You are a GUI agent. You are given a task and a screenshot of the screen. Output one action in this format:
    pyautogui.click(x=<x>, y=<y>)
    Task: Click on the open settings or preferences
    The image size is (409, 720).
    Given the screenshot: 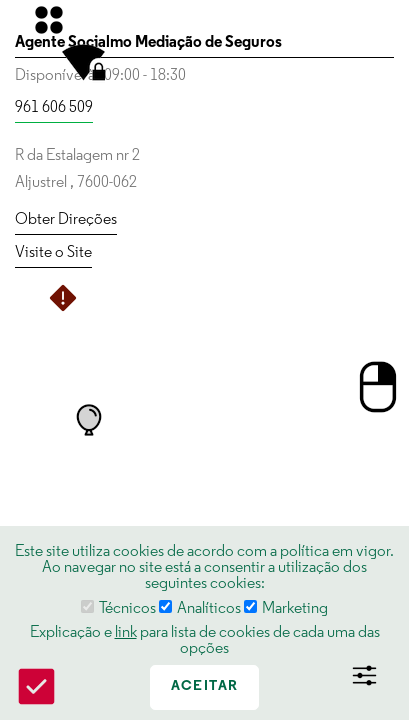 What is the action you would take?
    pyautogui.click(x=364, y=675)
    